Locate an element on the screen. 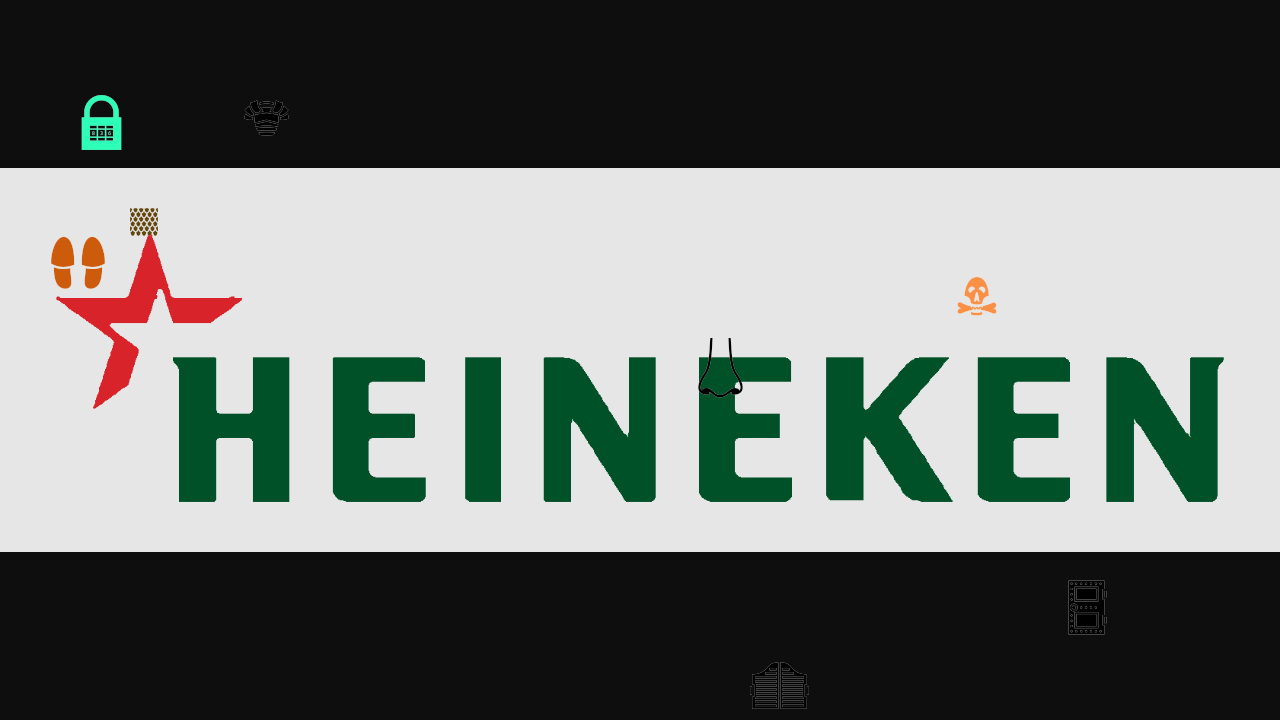  access comfort or relaxation settings is located at coordinates (78, 262).